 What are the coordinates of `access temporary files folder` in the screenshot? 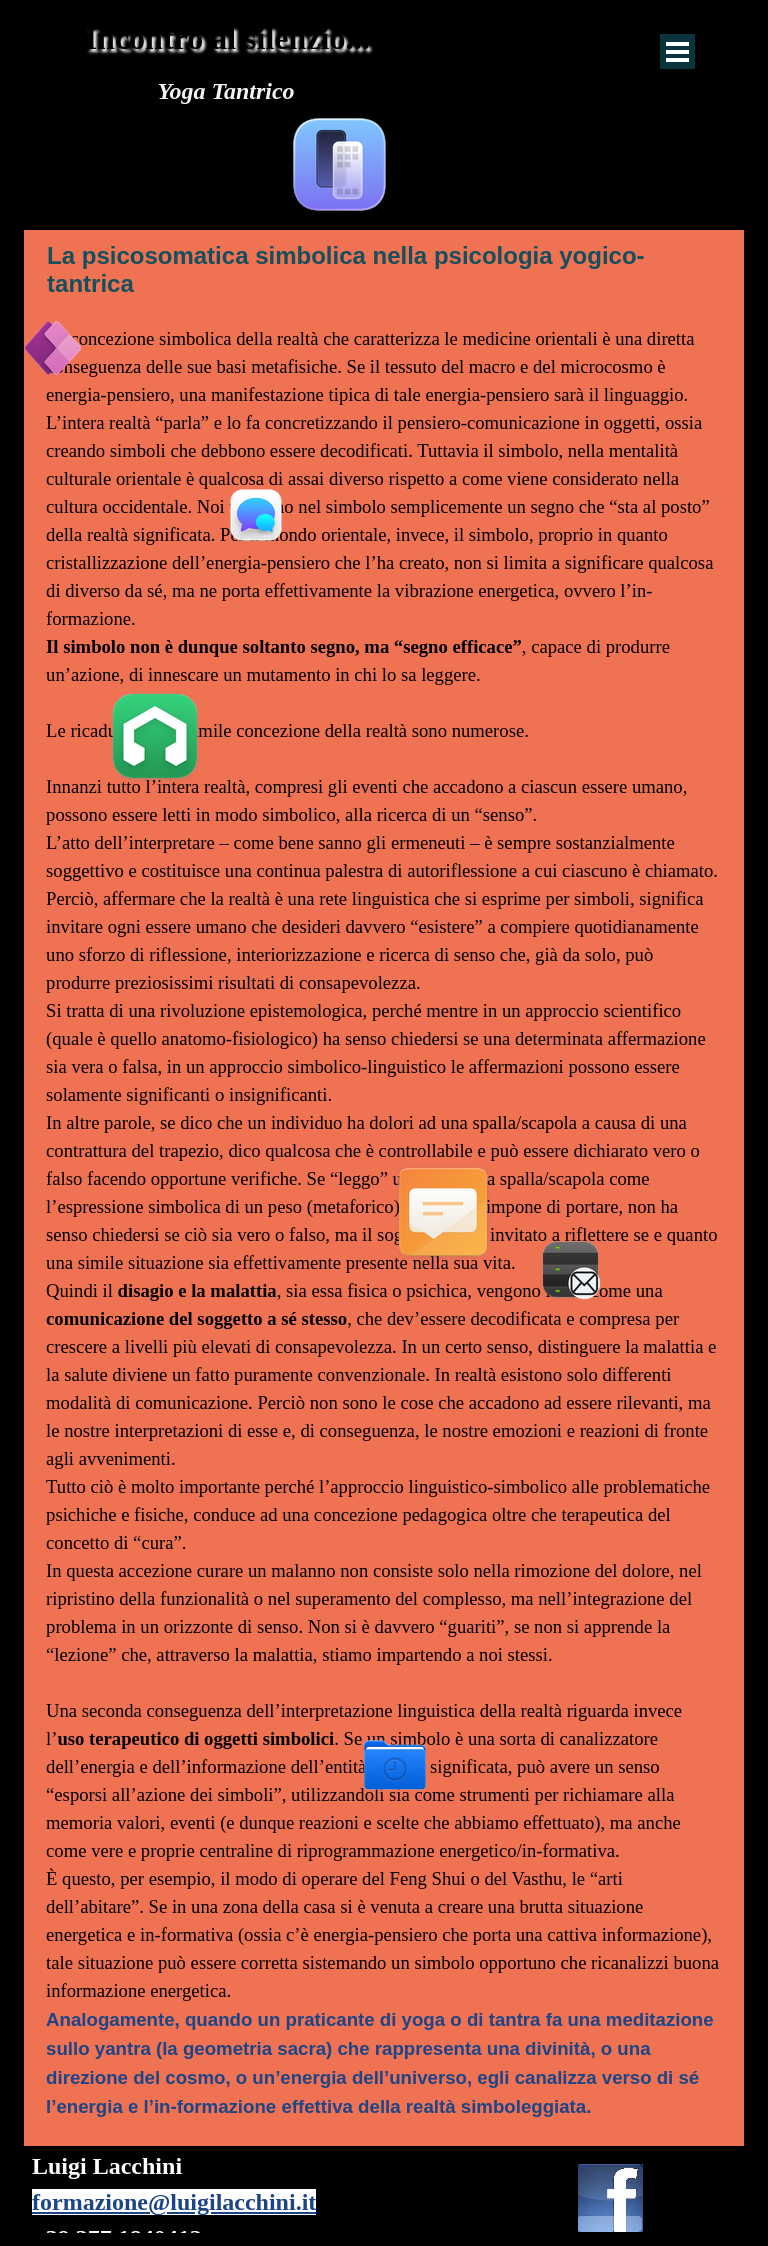 It's located at (395, 1765).